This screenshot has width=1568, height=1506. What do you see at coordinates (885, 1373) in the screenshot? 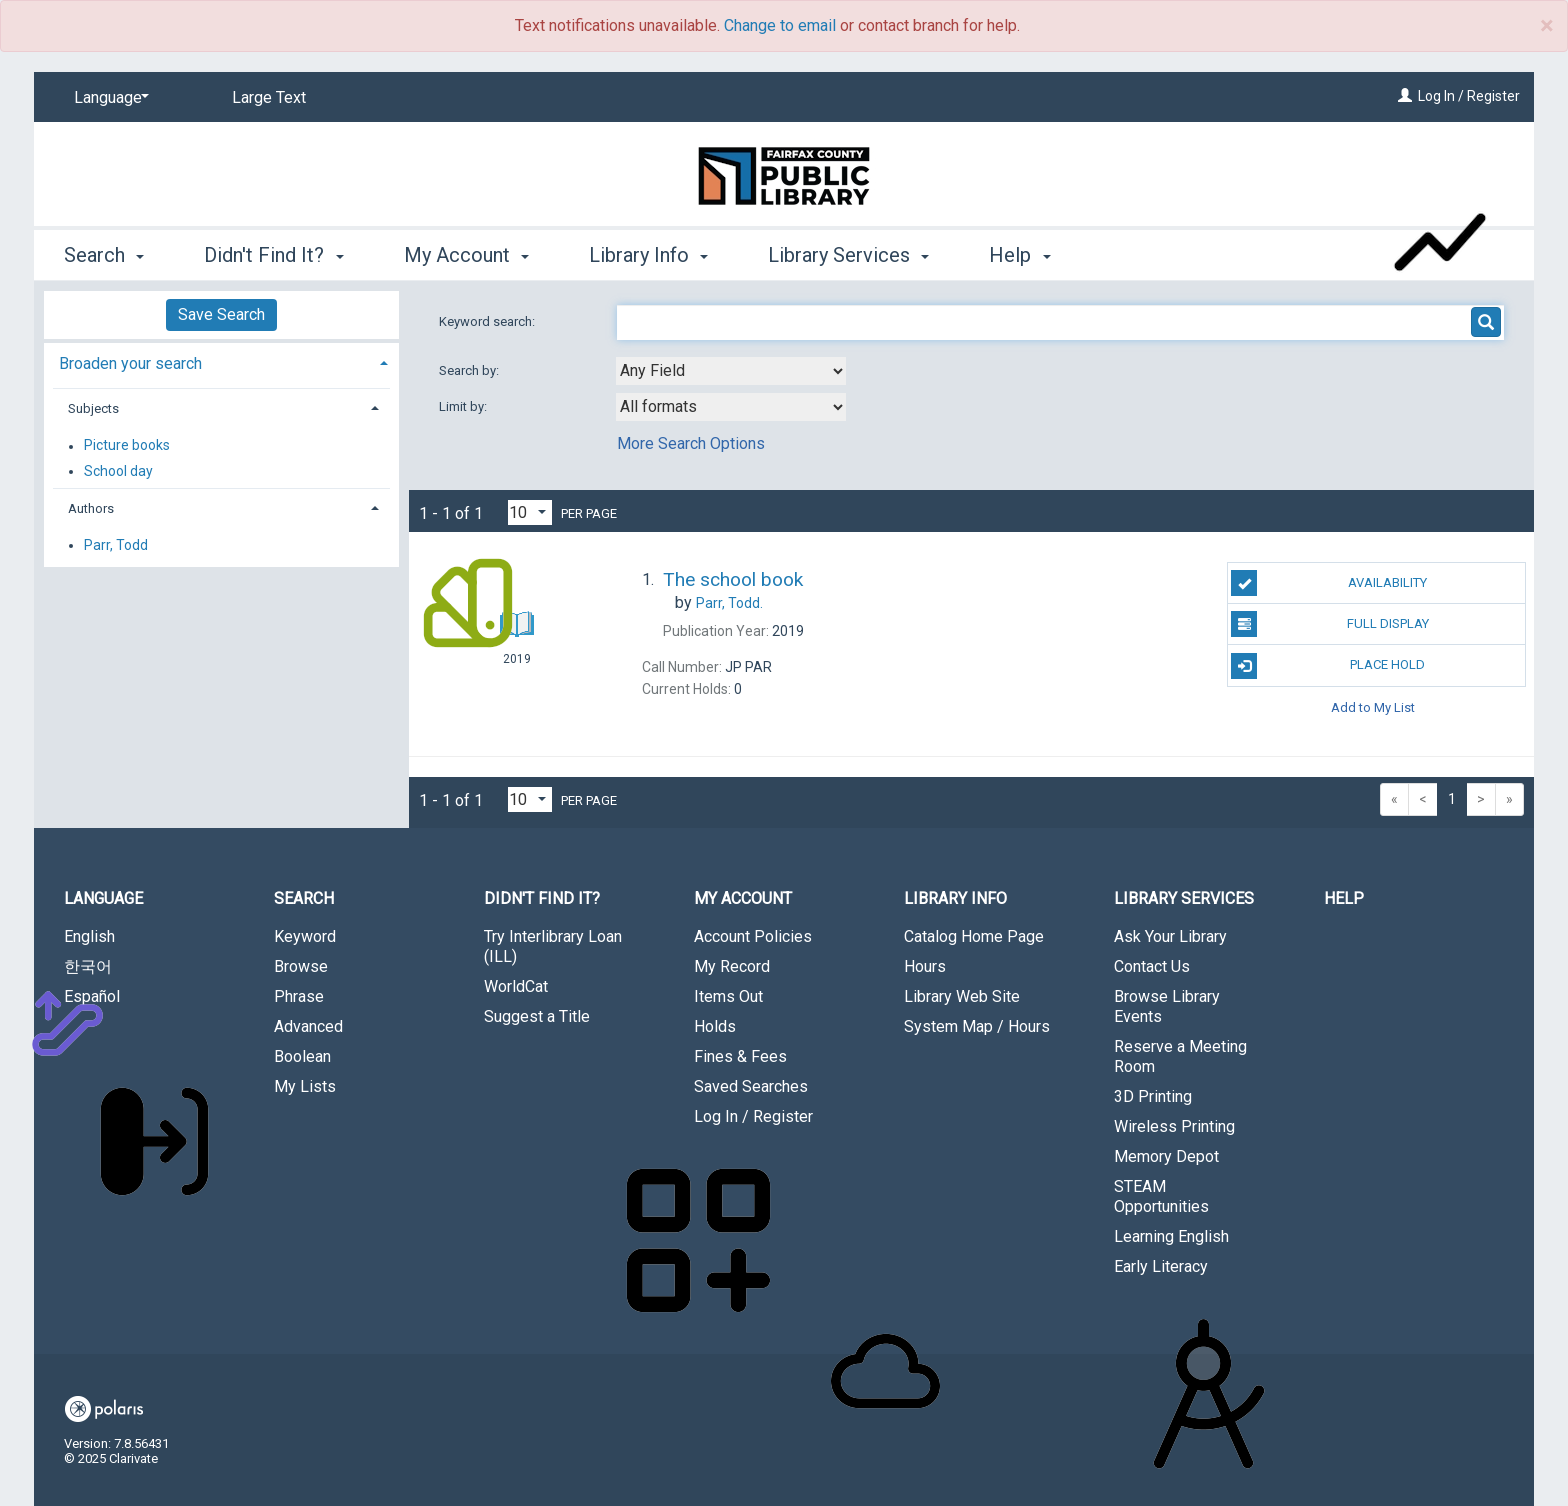
I see `access cloud storage` at bounding box center [885, 1373].